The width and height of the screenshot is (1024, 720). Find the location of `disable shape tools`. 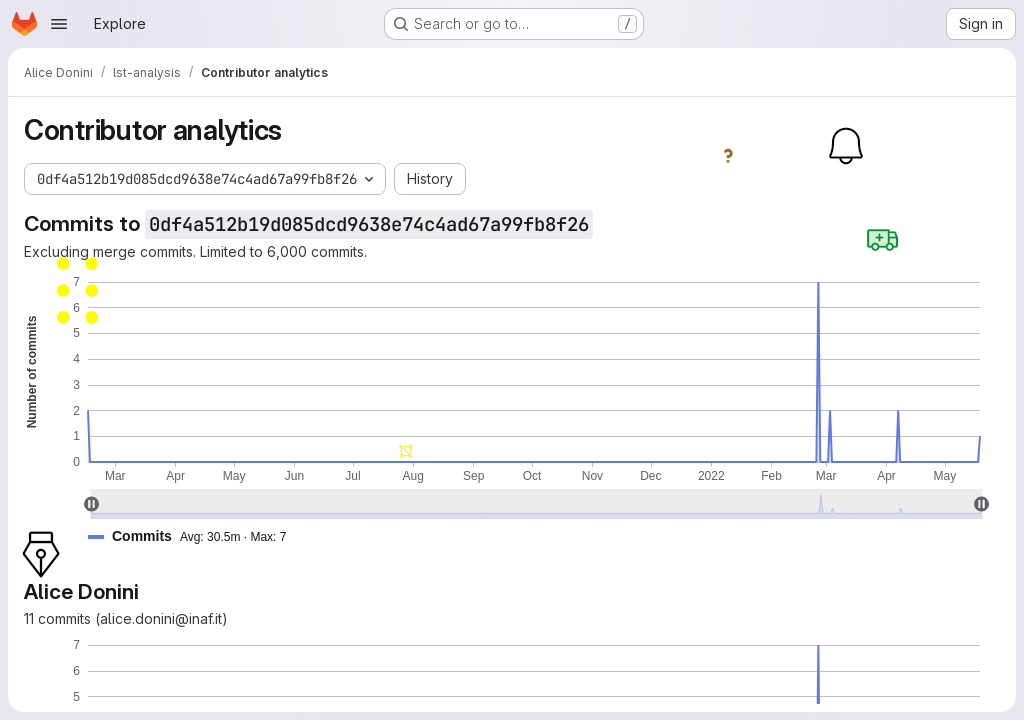

disable shape tools is located at coordinates (406, 451).